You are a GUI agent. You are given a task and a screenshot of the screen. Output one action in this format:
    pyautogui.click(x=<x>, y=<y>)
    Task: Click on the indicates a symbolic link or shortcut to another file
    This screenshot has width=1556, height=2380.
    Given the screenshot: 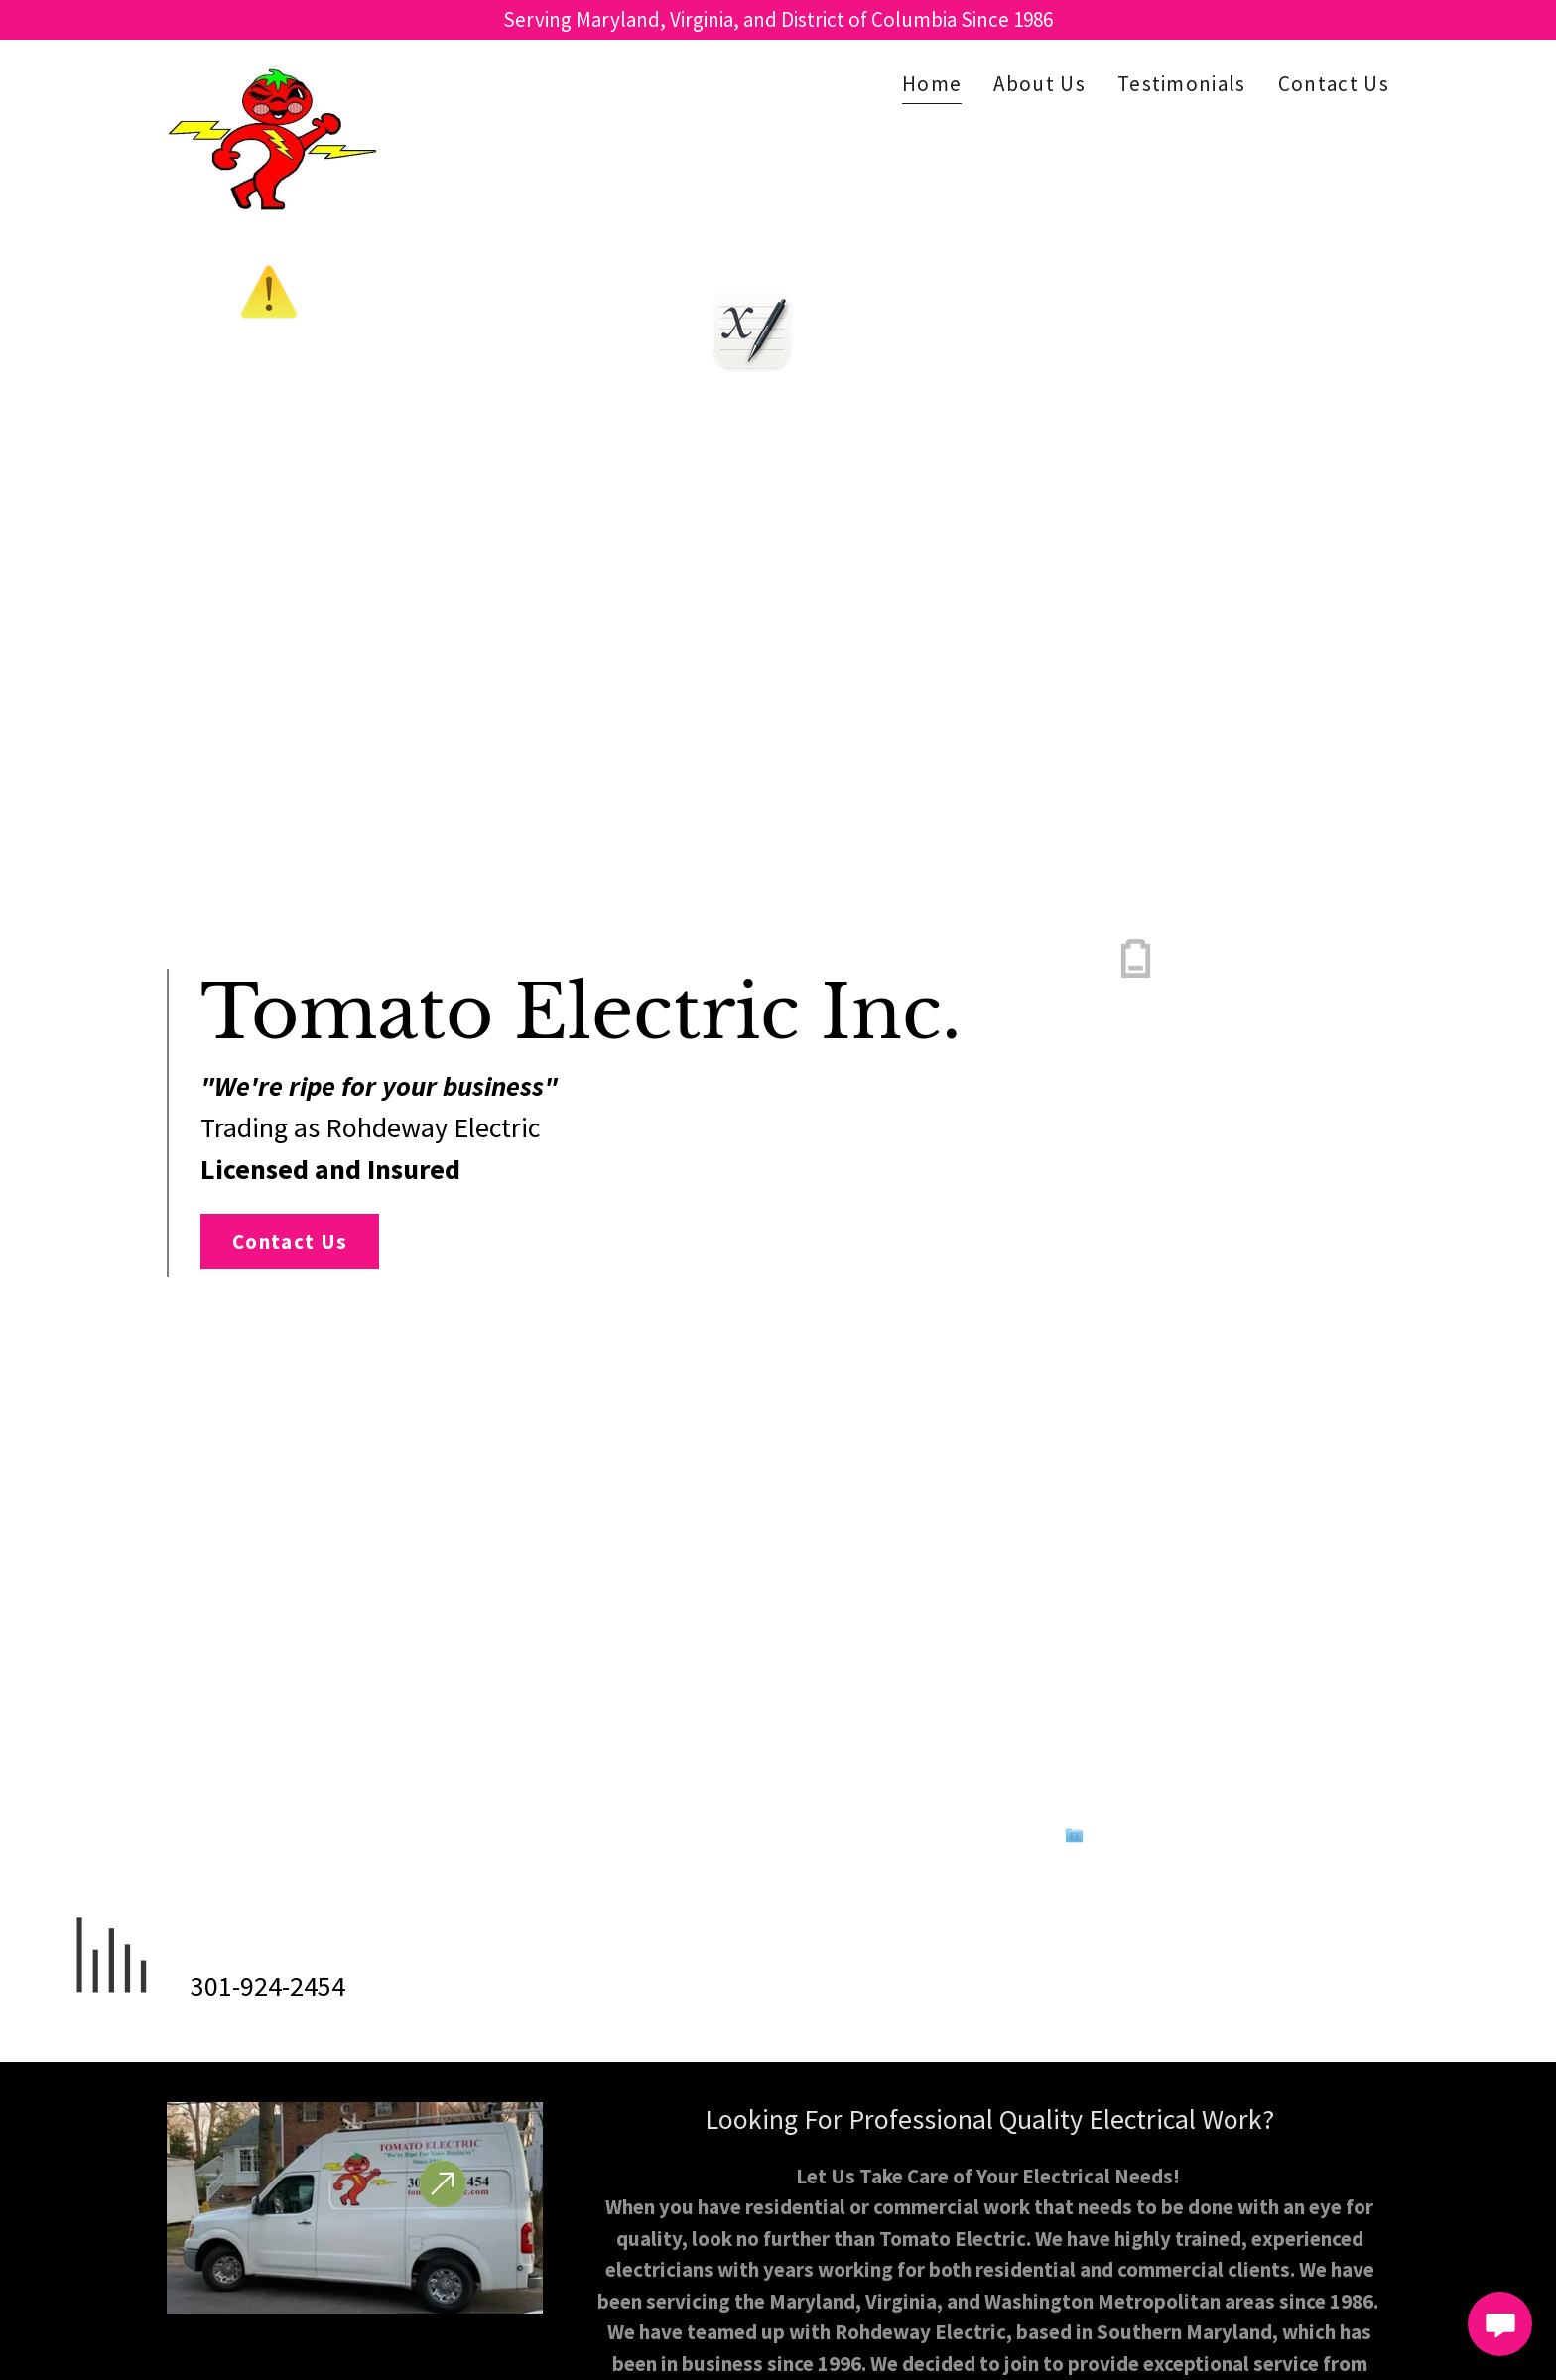 What is the action you would take?
    pyautogui.click(x=443, y=2183)
    